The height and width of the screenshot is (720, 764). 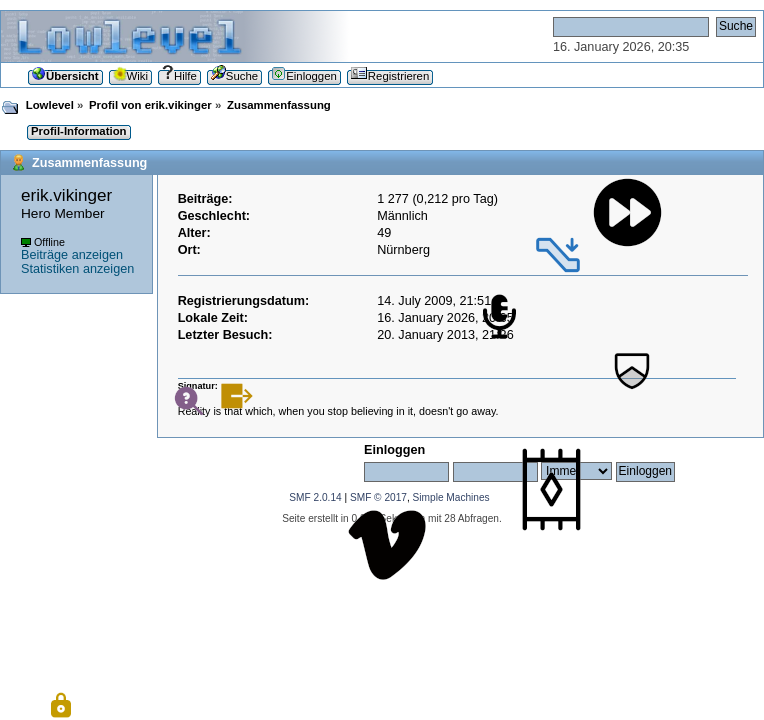 What do you see at coordinates (558, 255) in the screenshot?
I see `indicates escalator going down` at bounding box center [558, 255].